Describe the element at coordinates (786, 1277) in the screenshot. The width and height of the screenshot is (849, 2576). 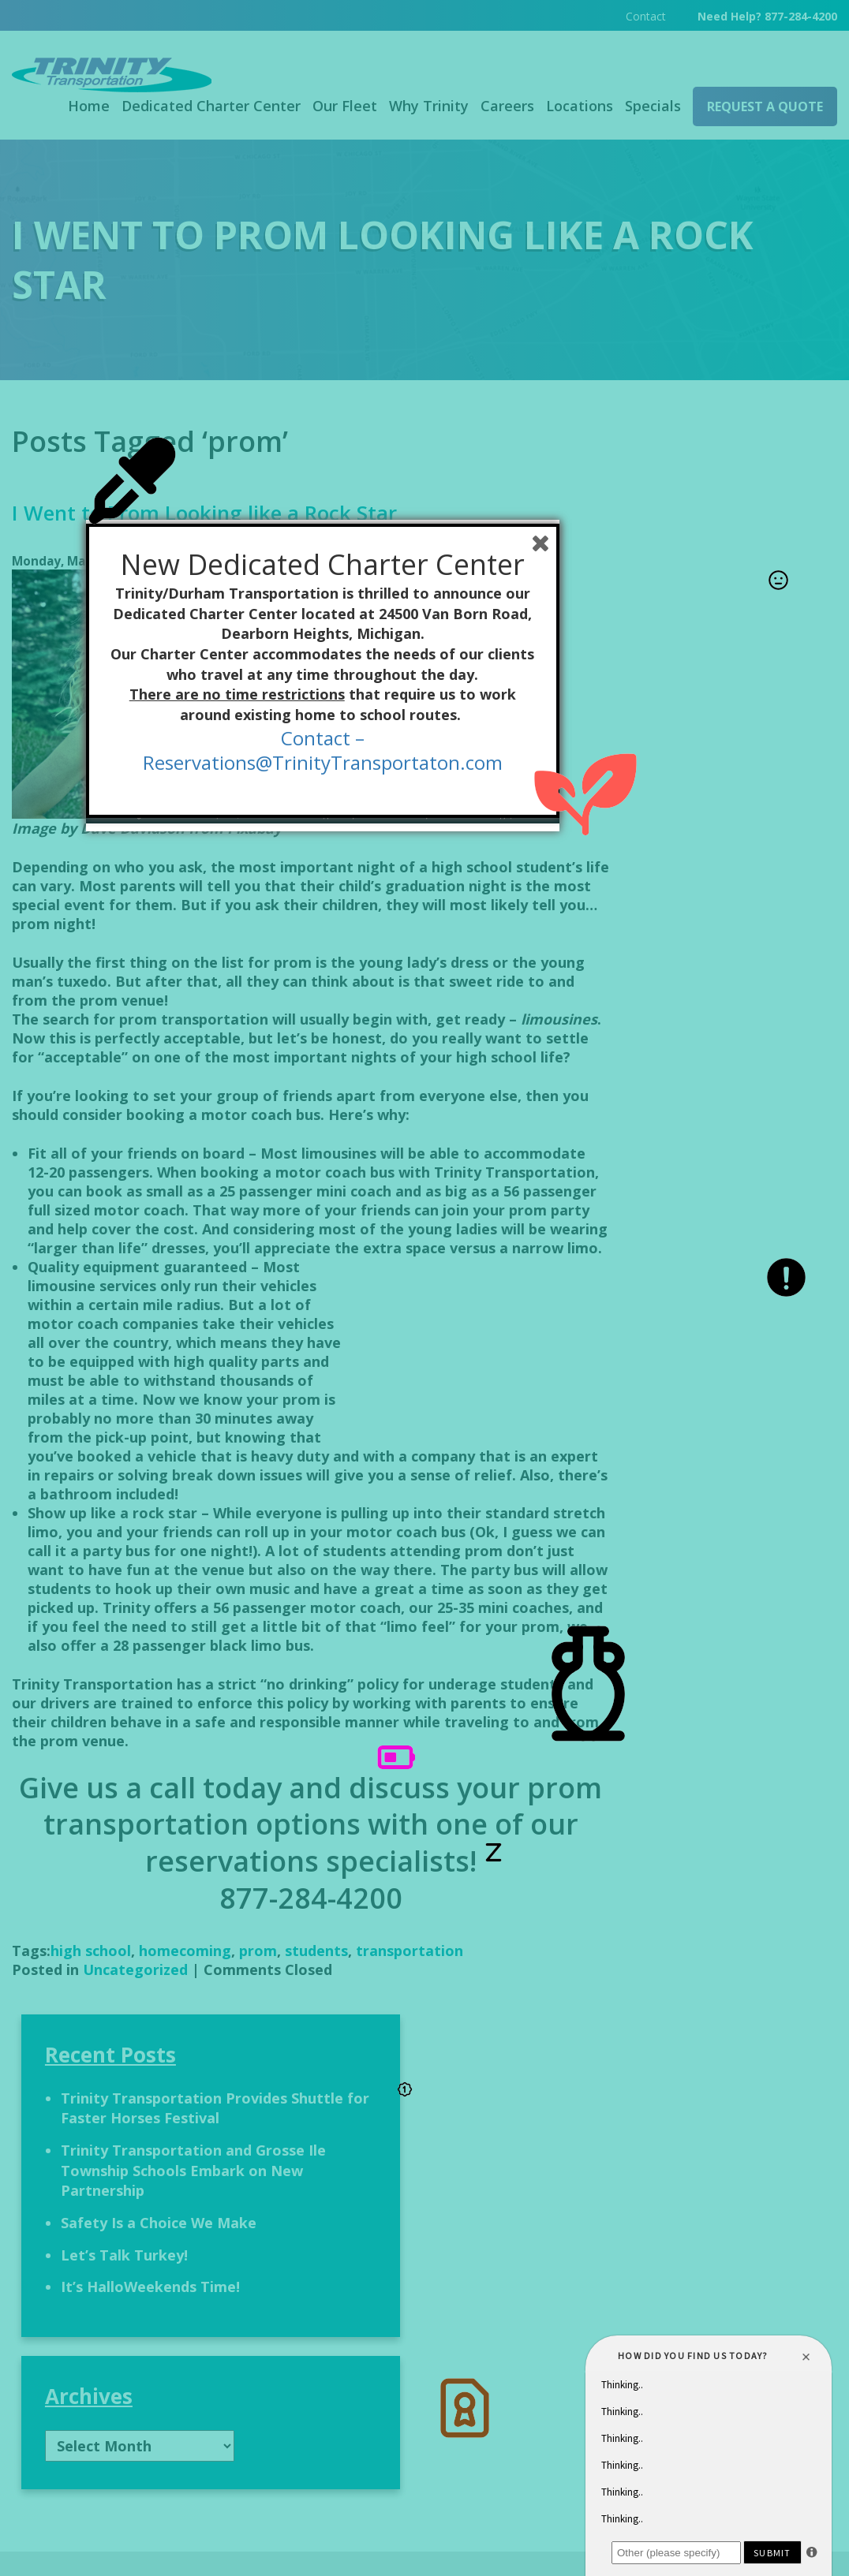
I see `indicates an error or problem has occurred` at that location.